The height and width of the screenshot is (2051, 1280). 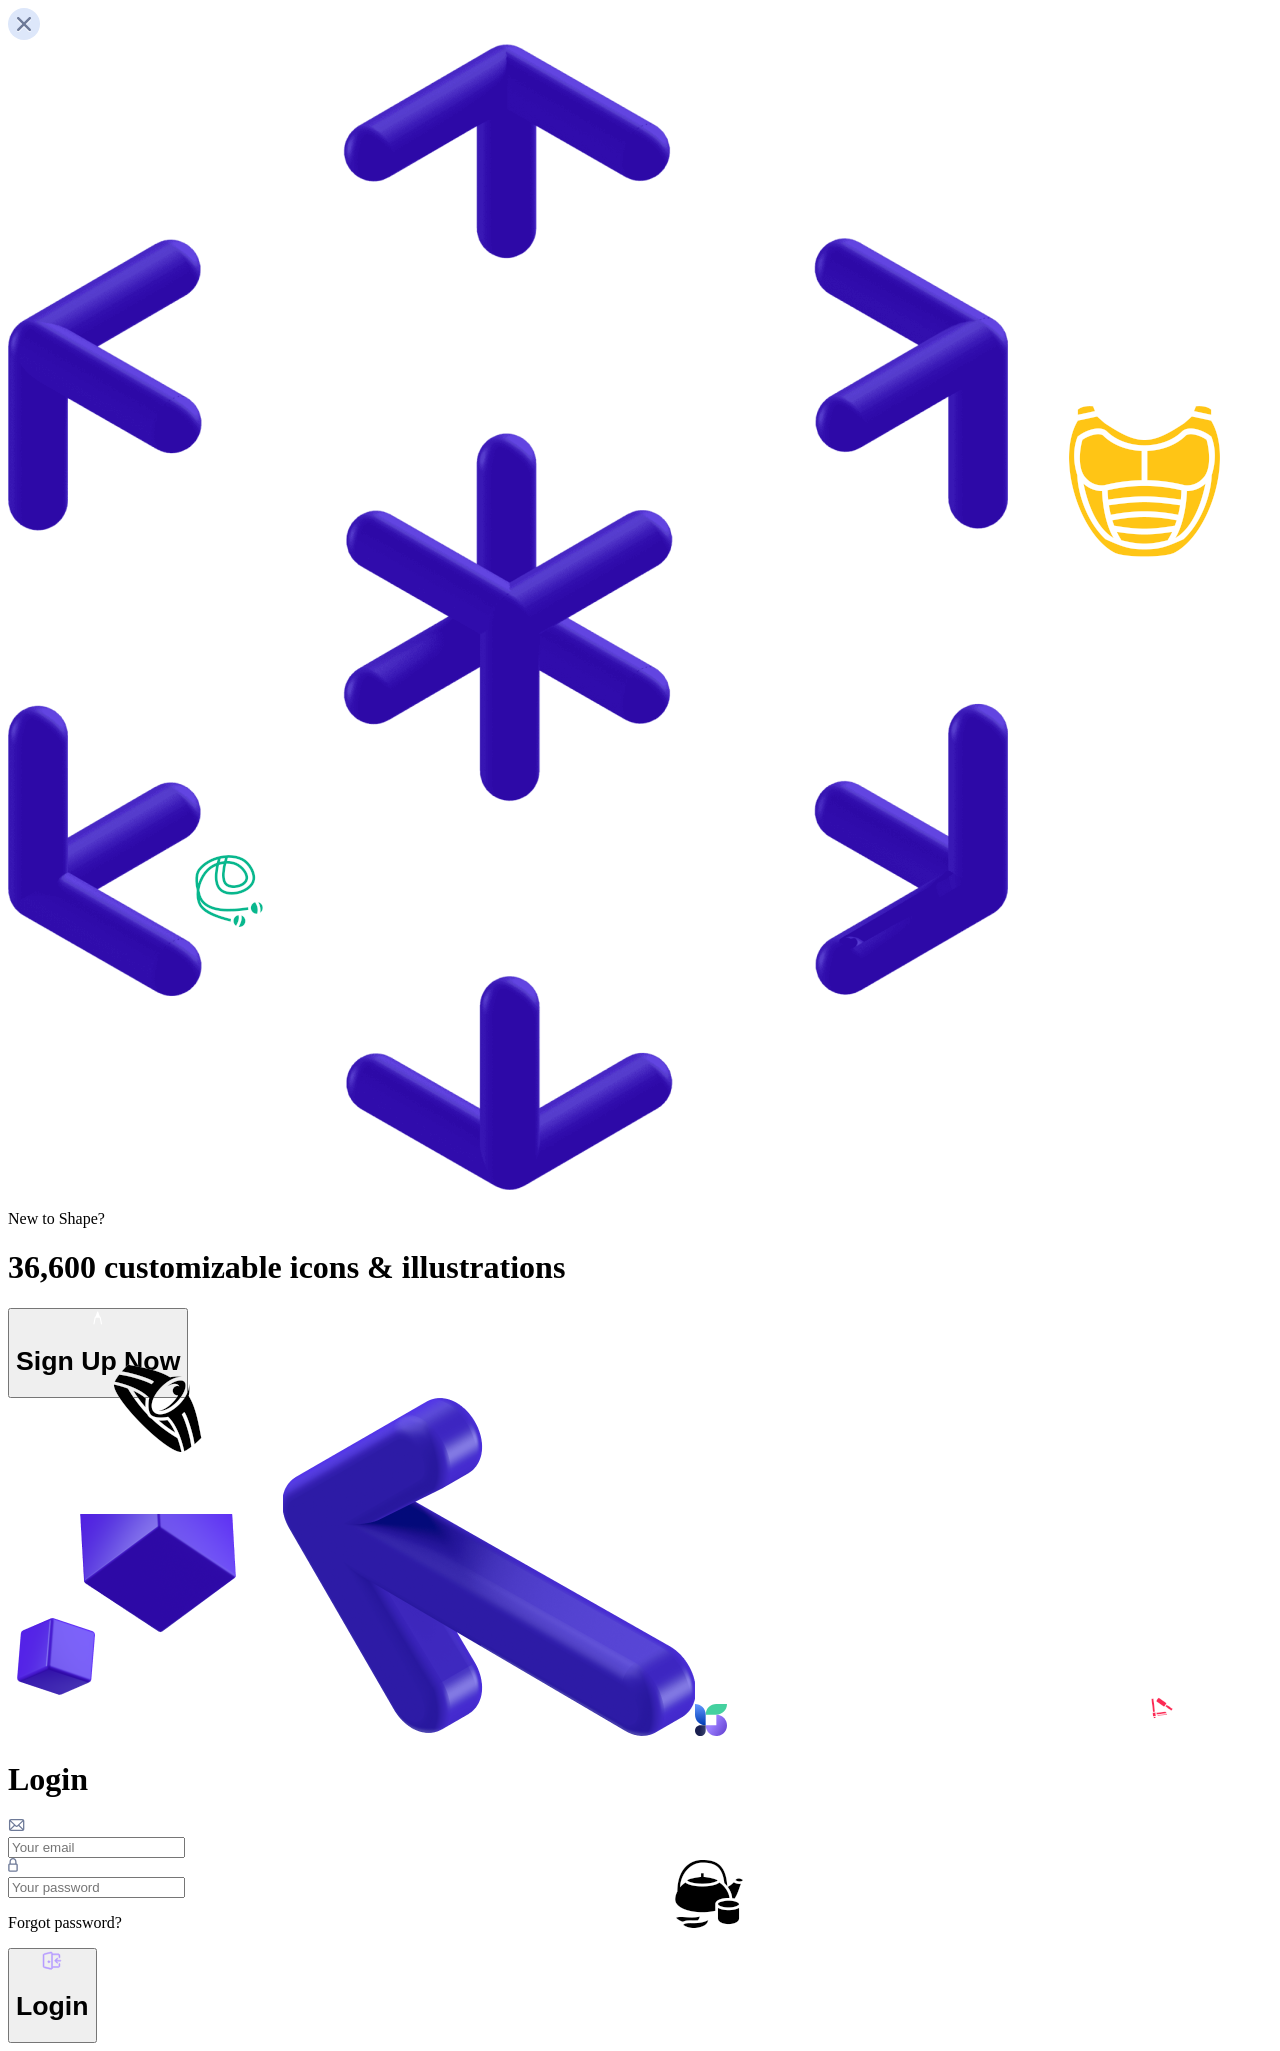 I want to click on woodworking tools or crafting section, so click(x=1162, y=1708).